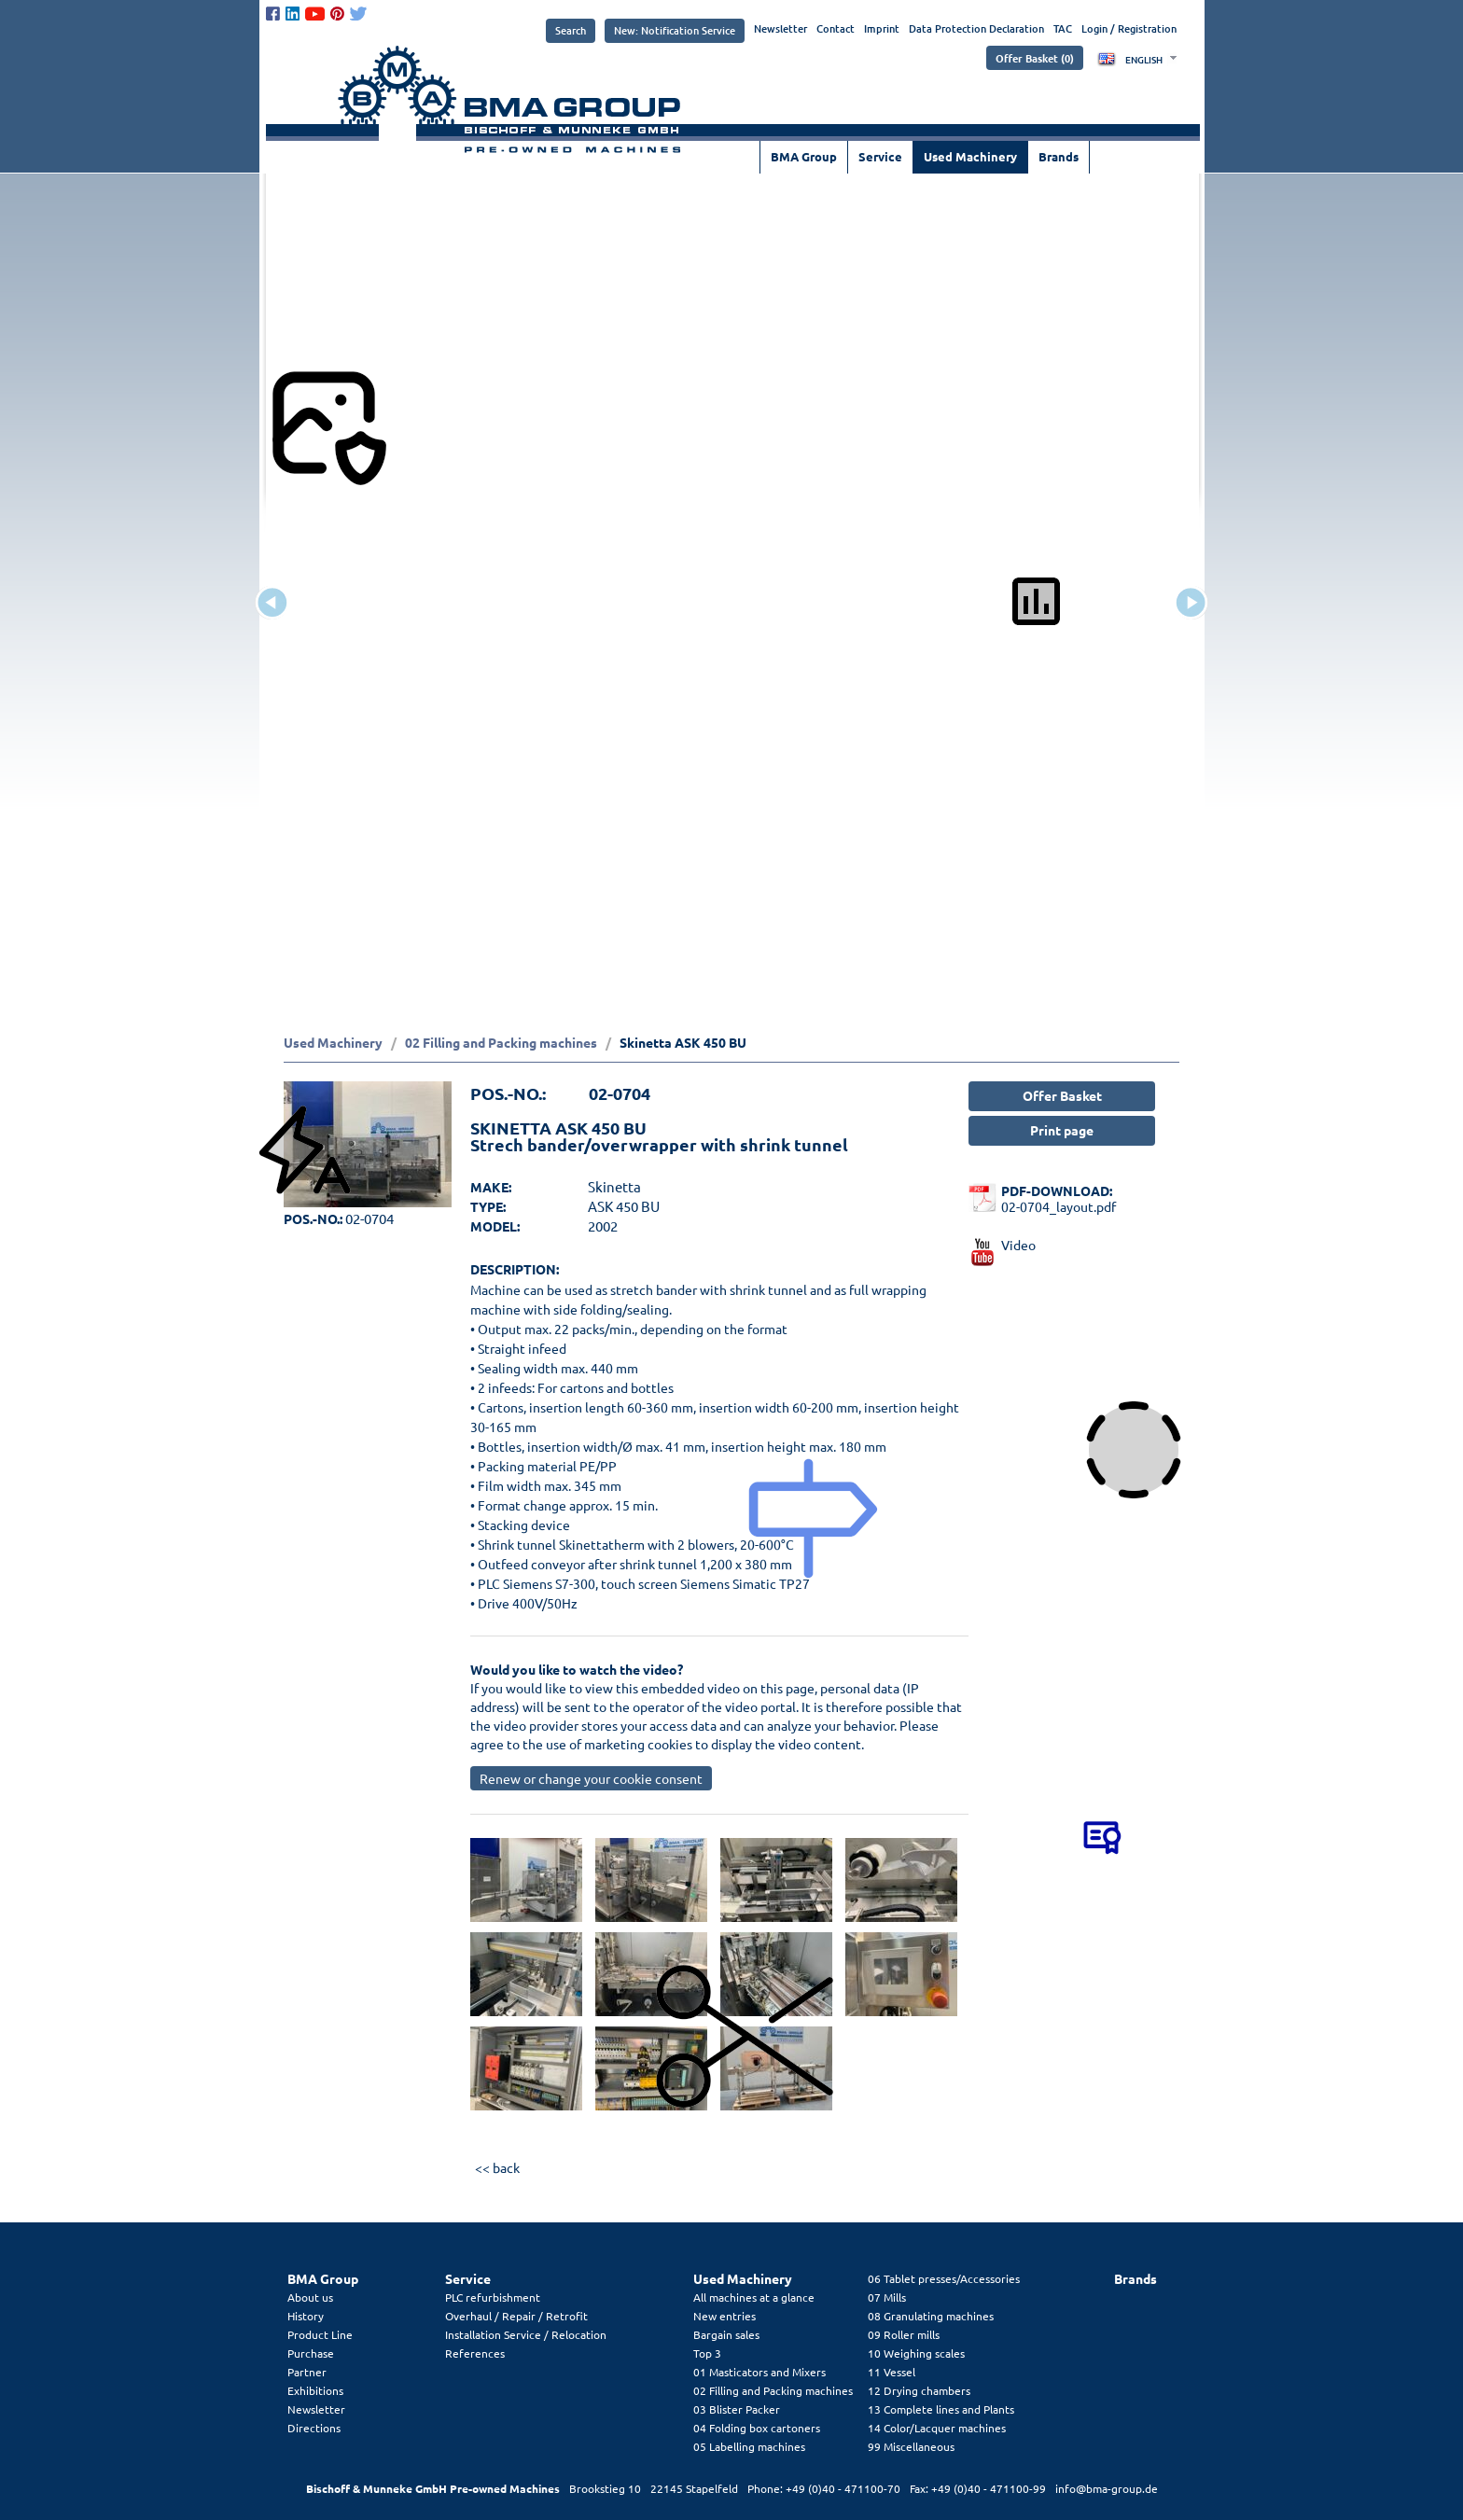 The height and width of the screenshot is (2520, 1463). I want to click on indicates loading or processing in progress, so click(1134, 1450).